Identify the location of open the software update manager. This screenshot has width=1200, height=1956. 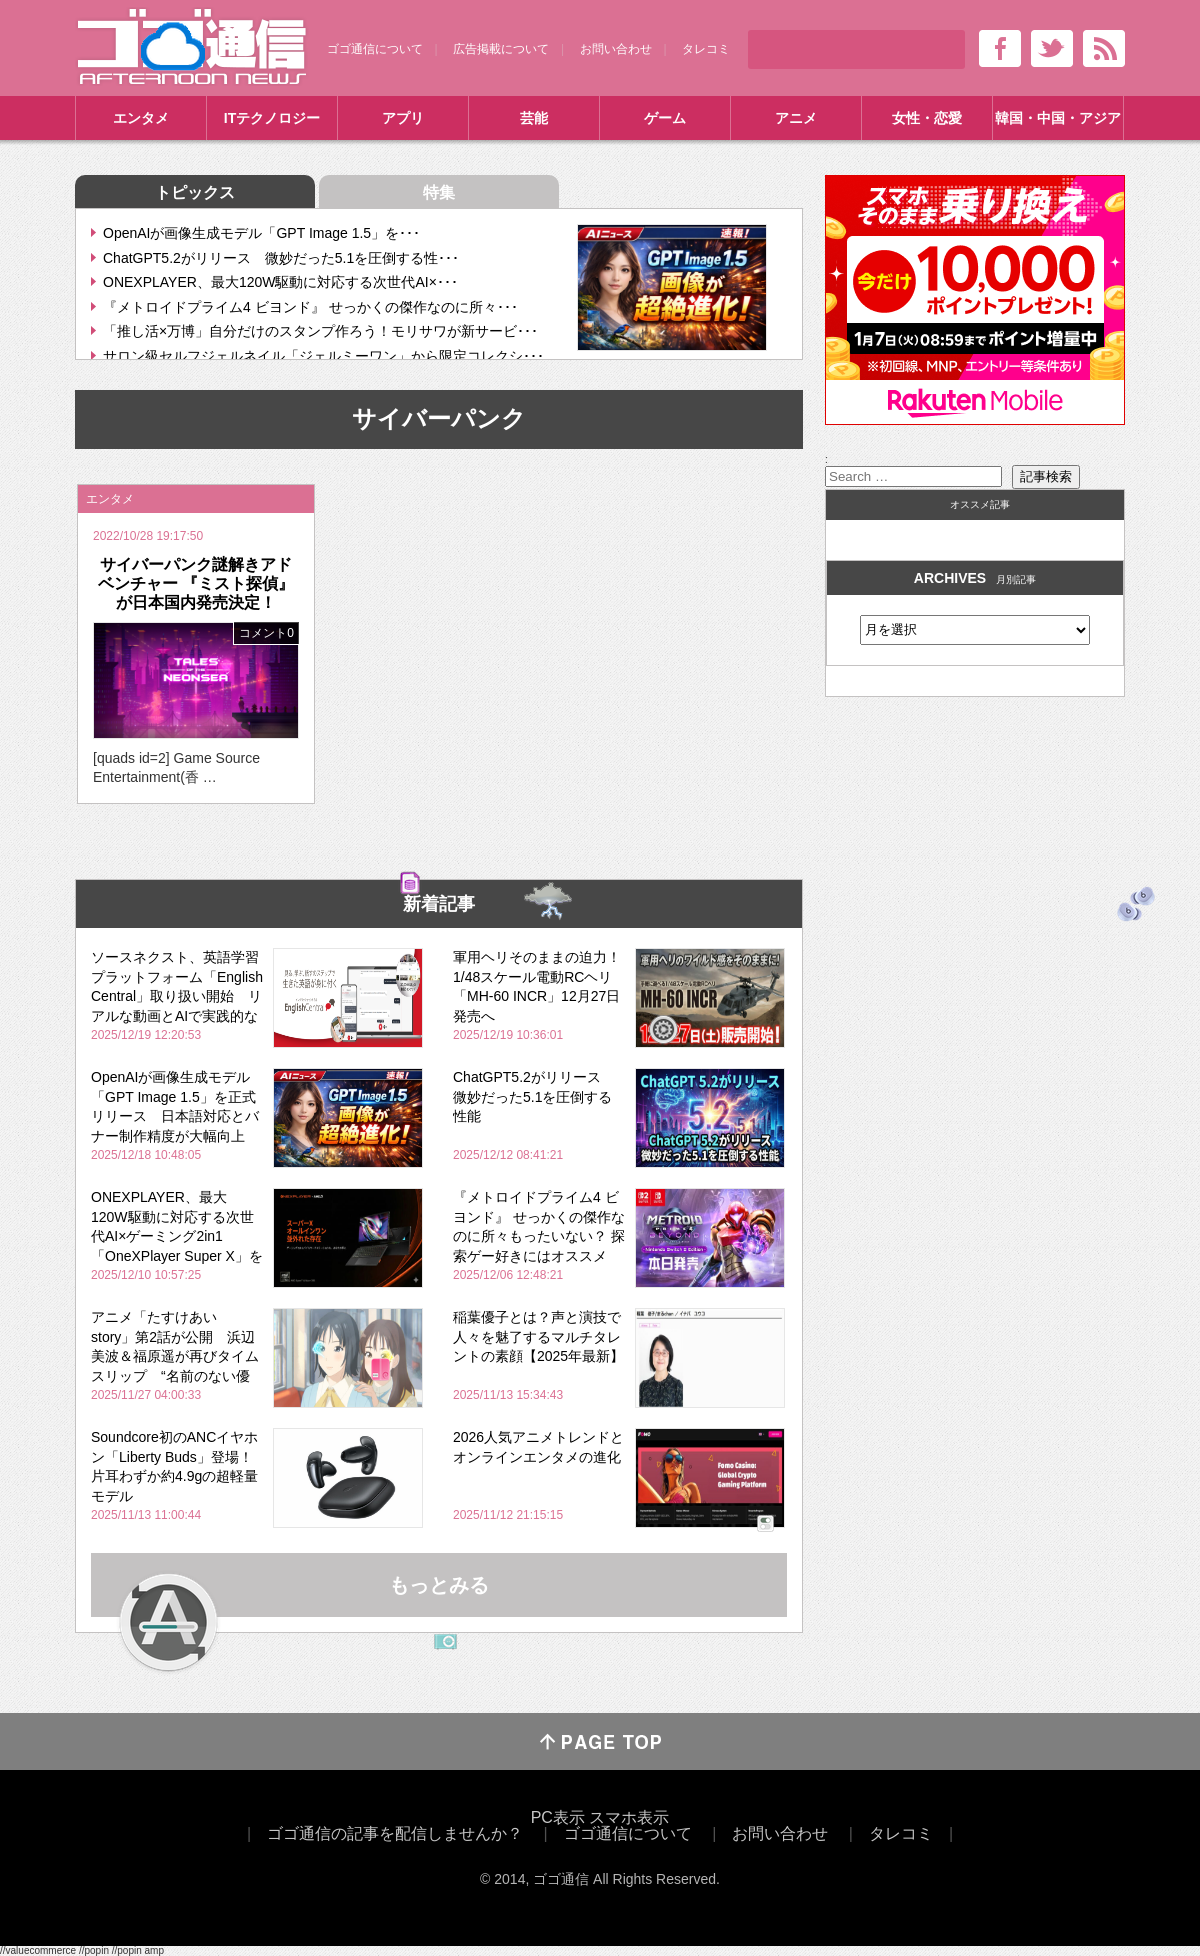
(168, 1622).